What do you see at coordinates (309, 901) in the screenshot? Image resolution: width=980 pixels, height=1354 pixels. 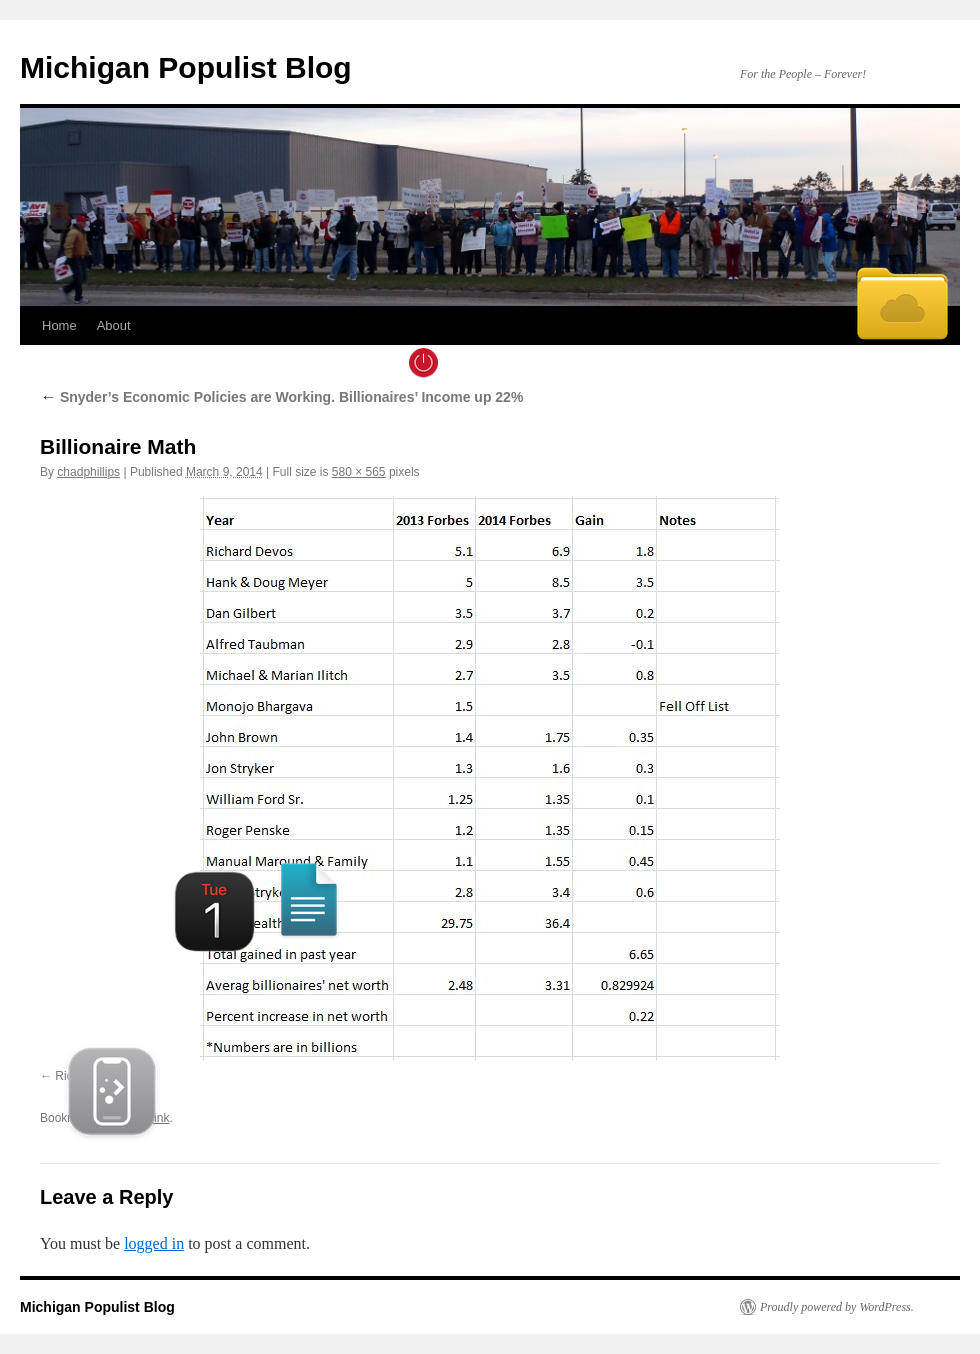 I see `opendocument text template file` at bounding box center [309, 901].